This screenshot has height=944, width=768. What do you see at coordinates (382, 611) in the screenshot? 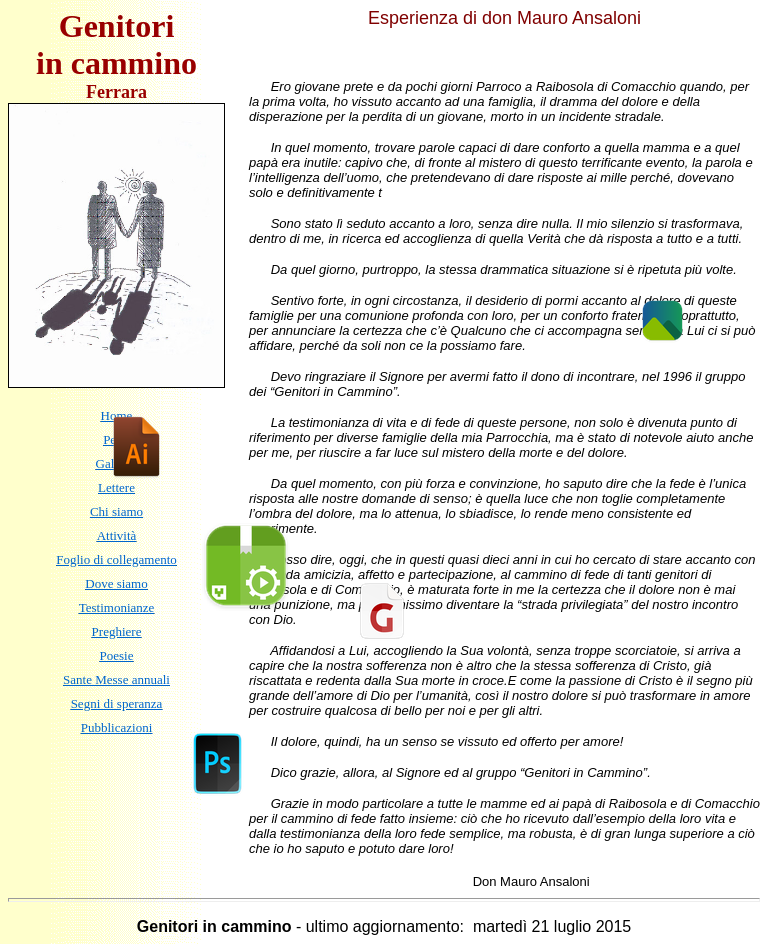
I see `a G-code file for 3D printing or CNC machining` at bounding box center [382, 611].